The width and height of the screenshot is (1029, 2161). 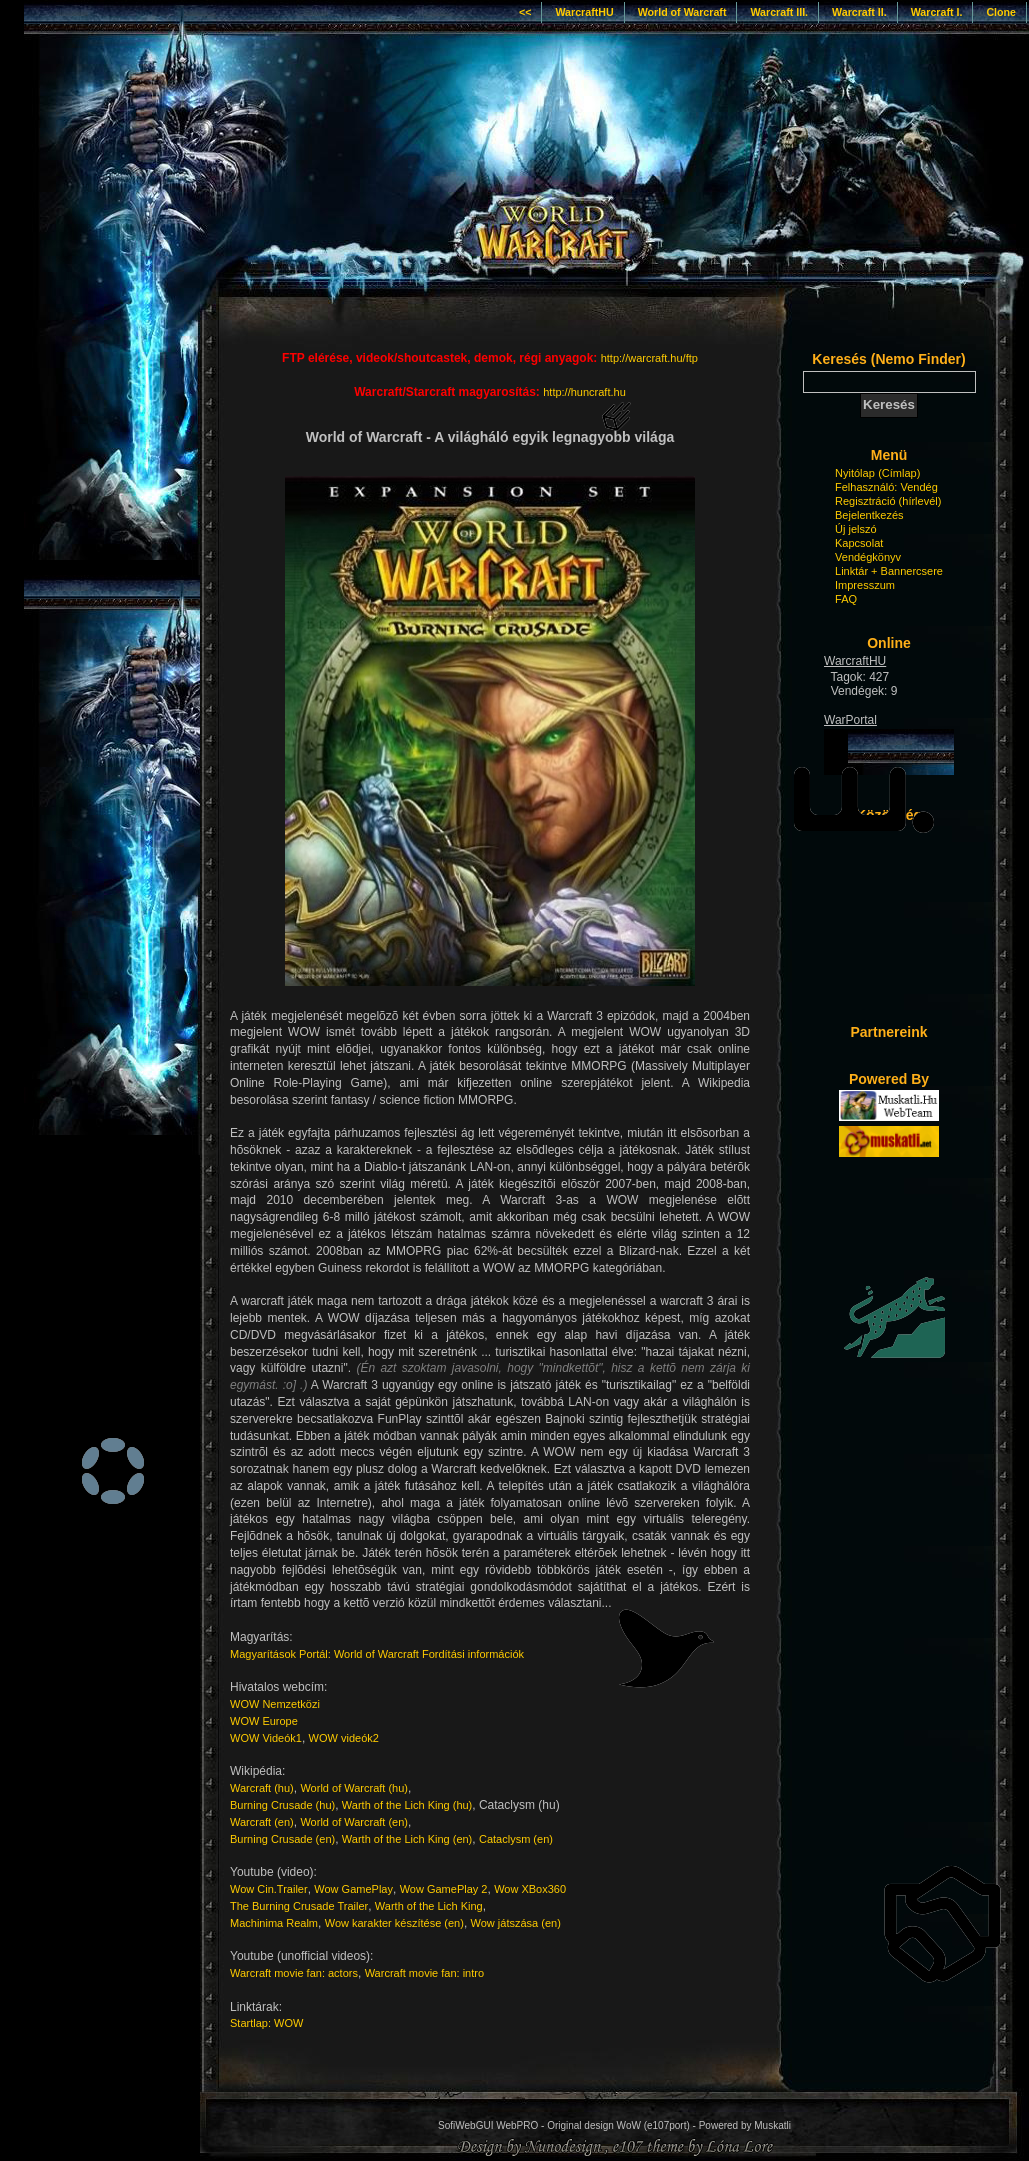 I want to click on iced framework logo, so click(x=616, y=416).